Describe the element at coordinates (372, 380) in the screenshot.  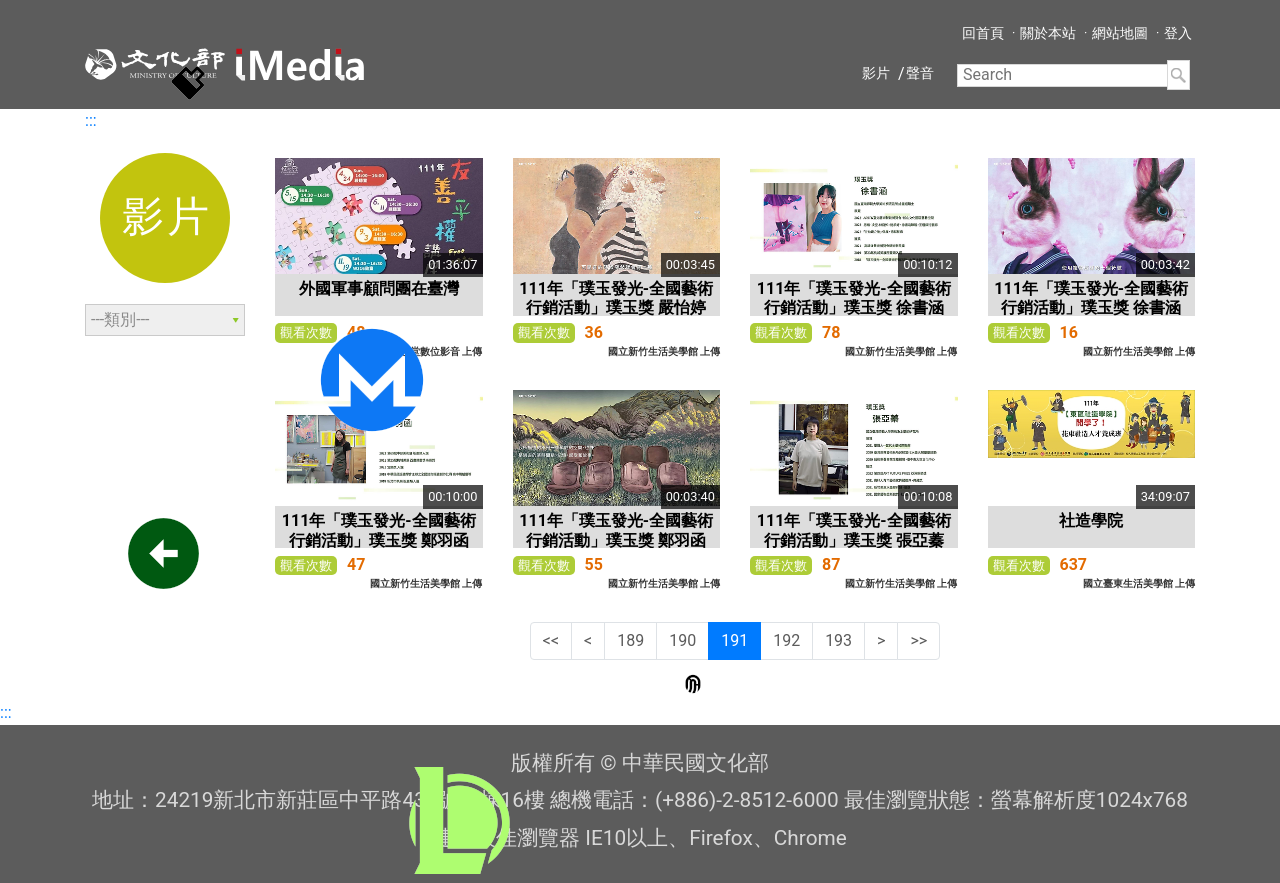
I see `monero cryptocurrency logo` at that location.